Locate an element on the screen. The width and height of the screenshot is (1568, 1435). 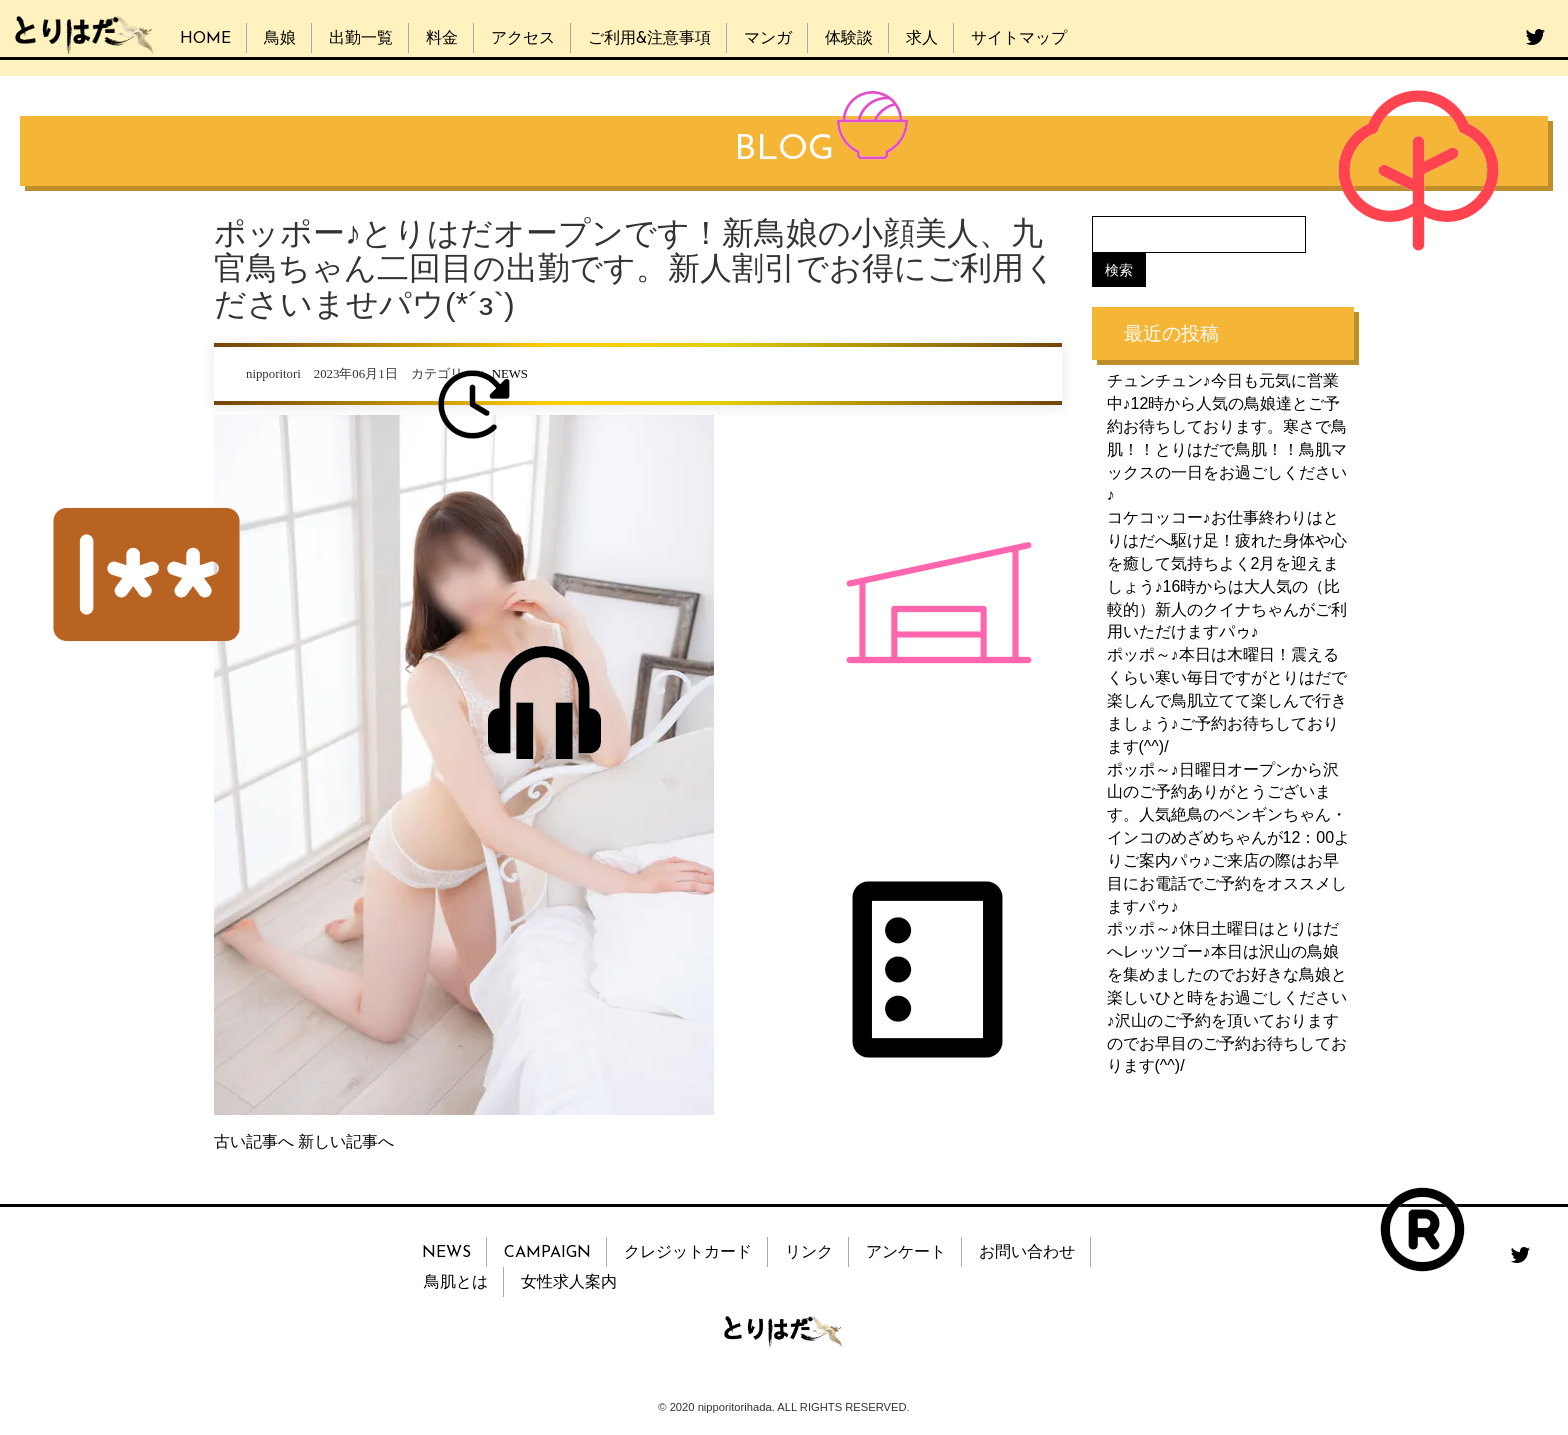
listen to audio or music is located at coordinates (544, 702).